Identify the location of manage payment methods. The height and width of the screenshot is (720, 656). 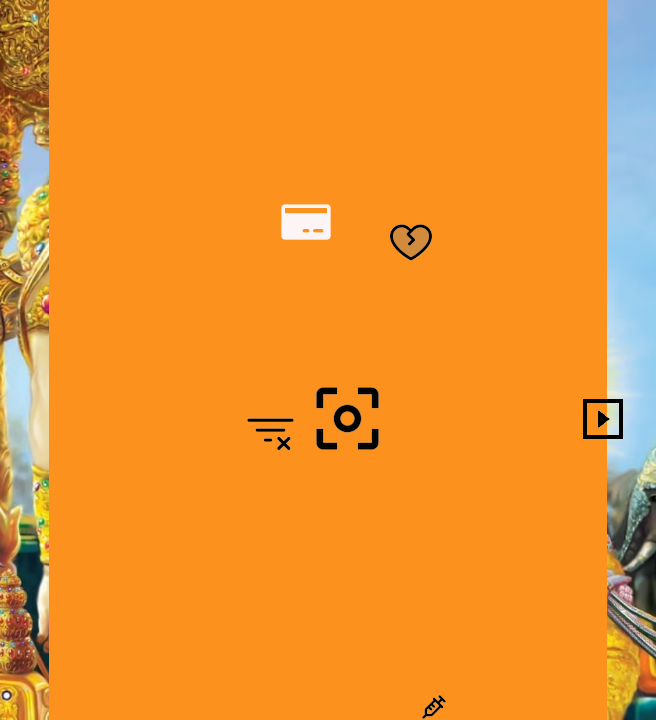
(306, 222).